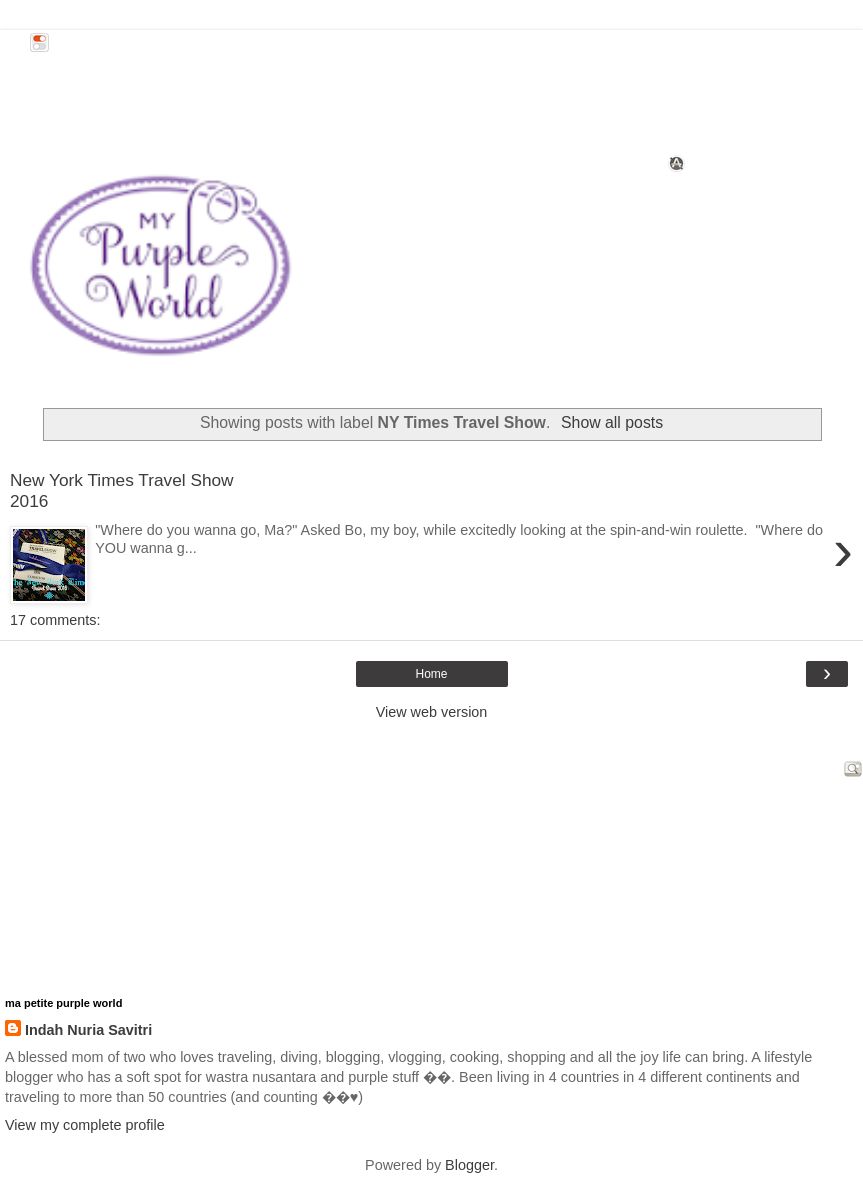 The width and height of the screenshot is (863, 1185). Describe the element at coordinates (39, 42) in the screenshot. I see `open desktop preferences or settings` at that location.